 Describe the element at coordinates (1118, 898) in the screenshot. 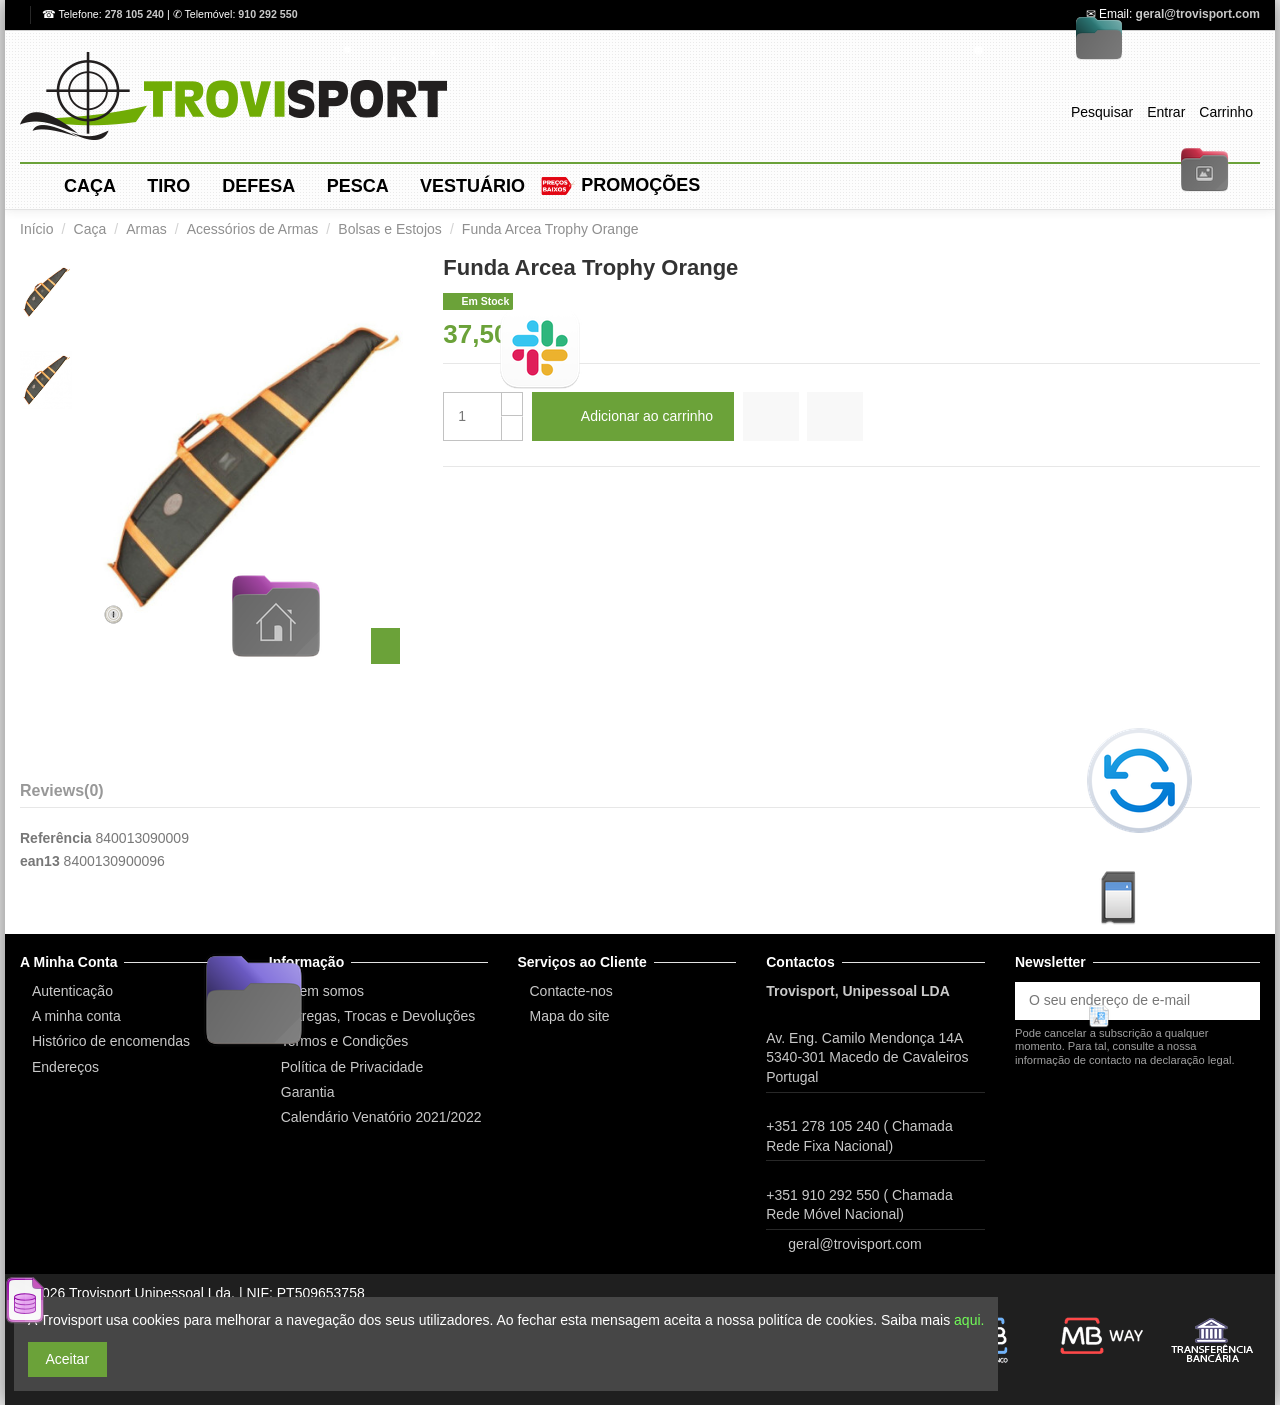

I see `memory stick pro duo storage device` at that location.